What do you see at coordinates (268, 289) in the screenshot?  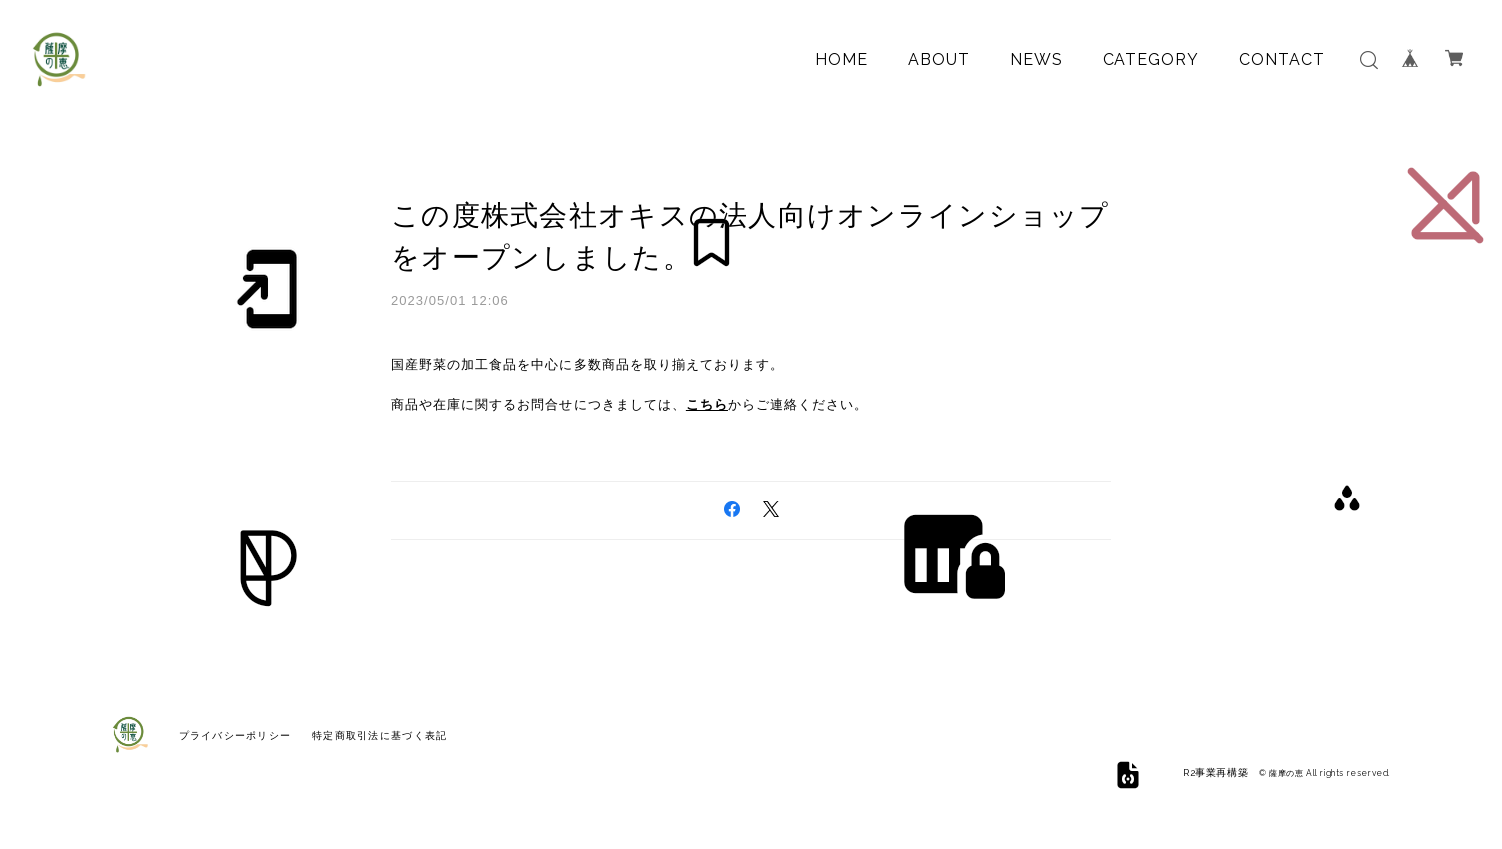 I see `add this page to home screen` at bounding box center [268, 289].